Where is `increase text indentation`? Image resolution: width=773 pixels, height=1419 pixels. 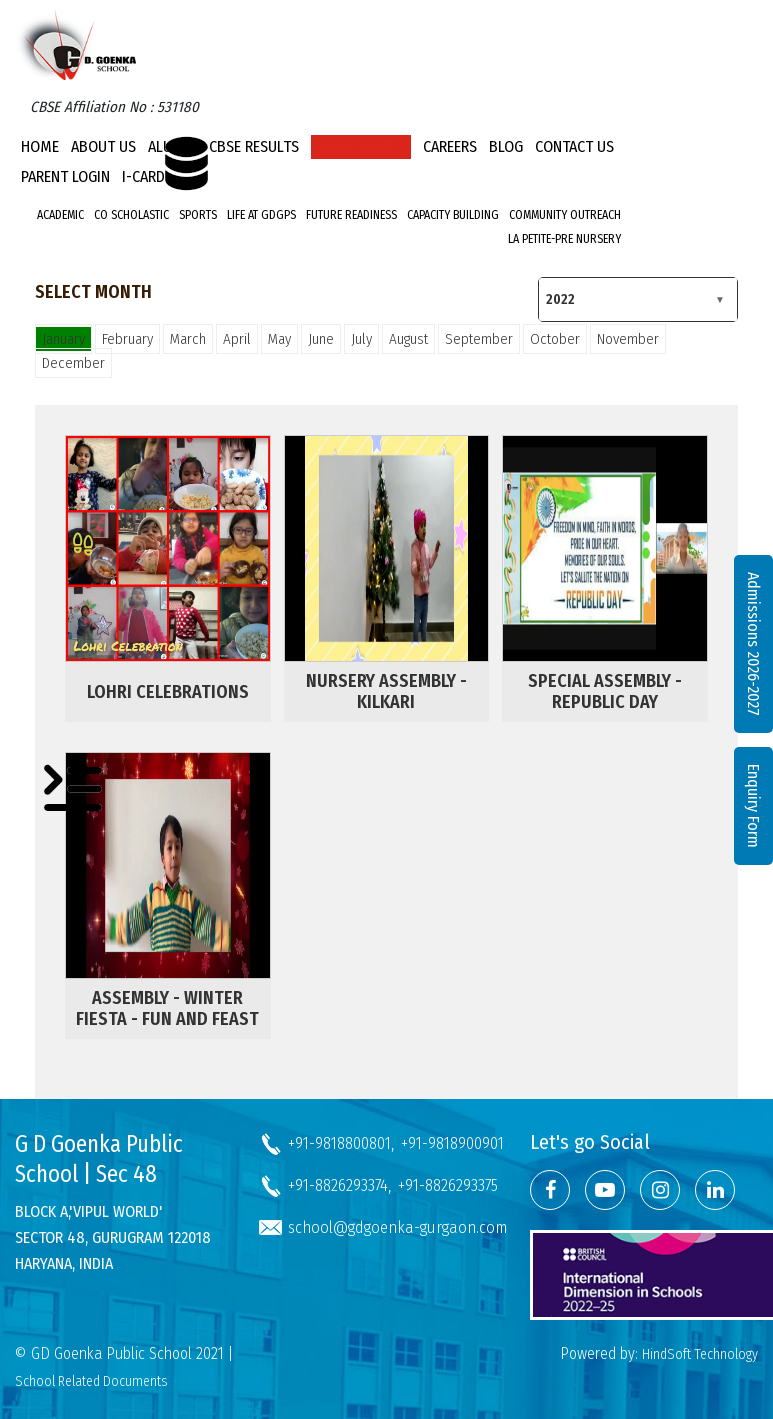 increase text indentation is located at coordinates (73, 789).